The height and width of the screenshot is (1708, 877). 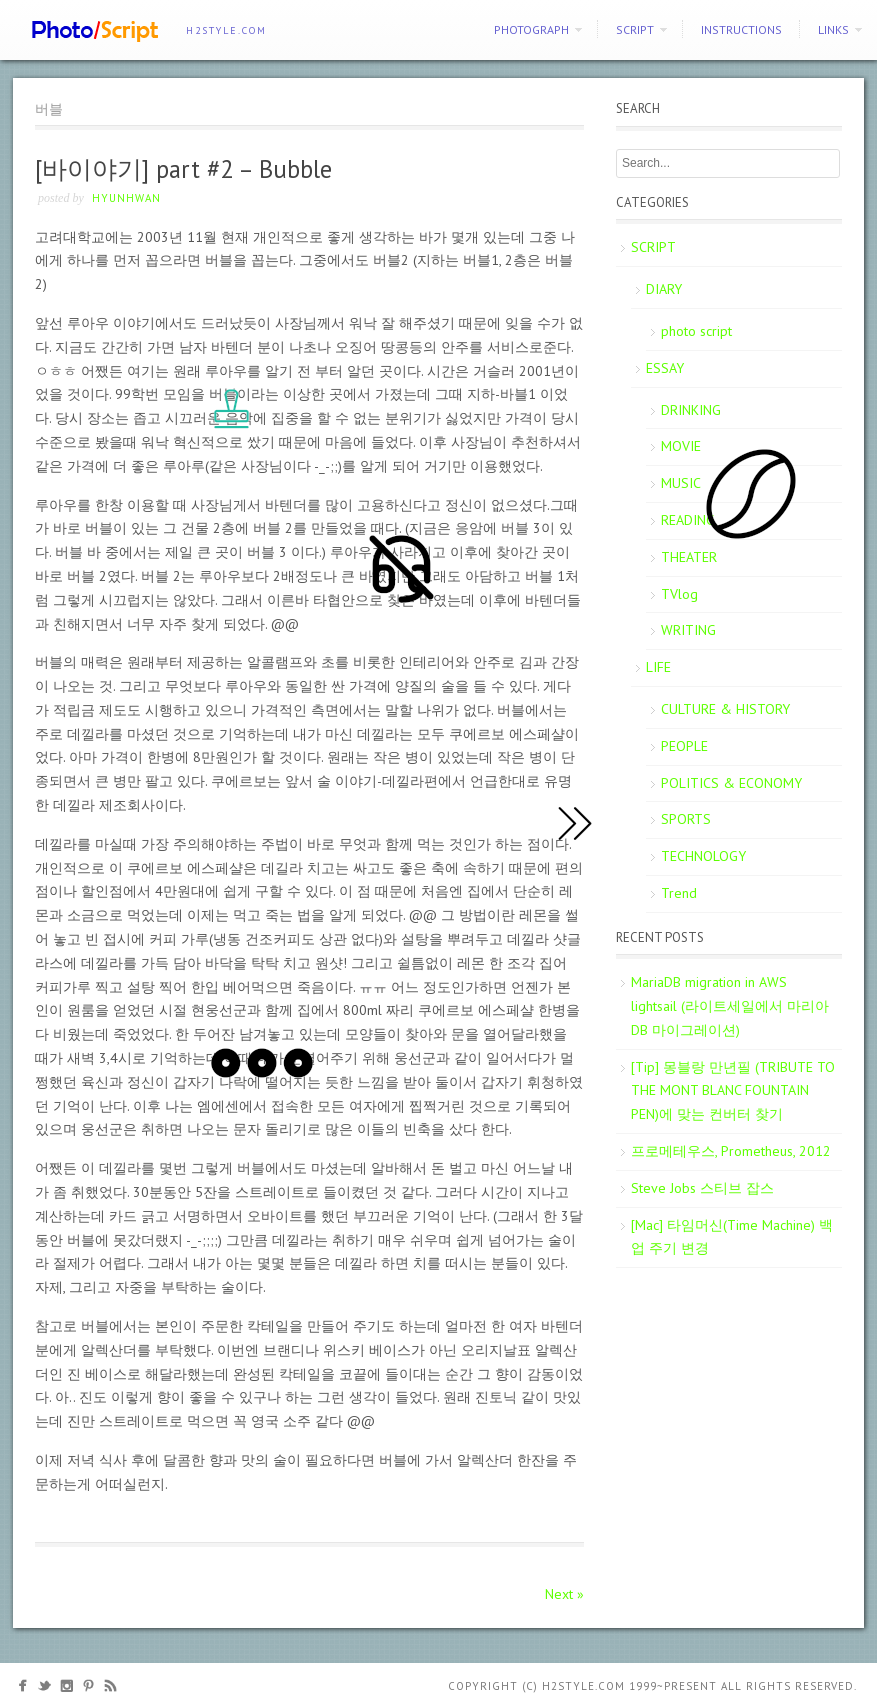 What do you see at coordinates (231, 409) in the screenshot?
I see `apply a stamp or seal to a document` at bounding box center [231, 409].